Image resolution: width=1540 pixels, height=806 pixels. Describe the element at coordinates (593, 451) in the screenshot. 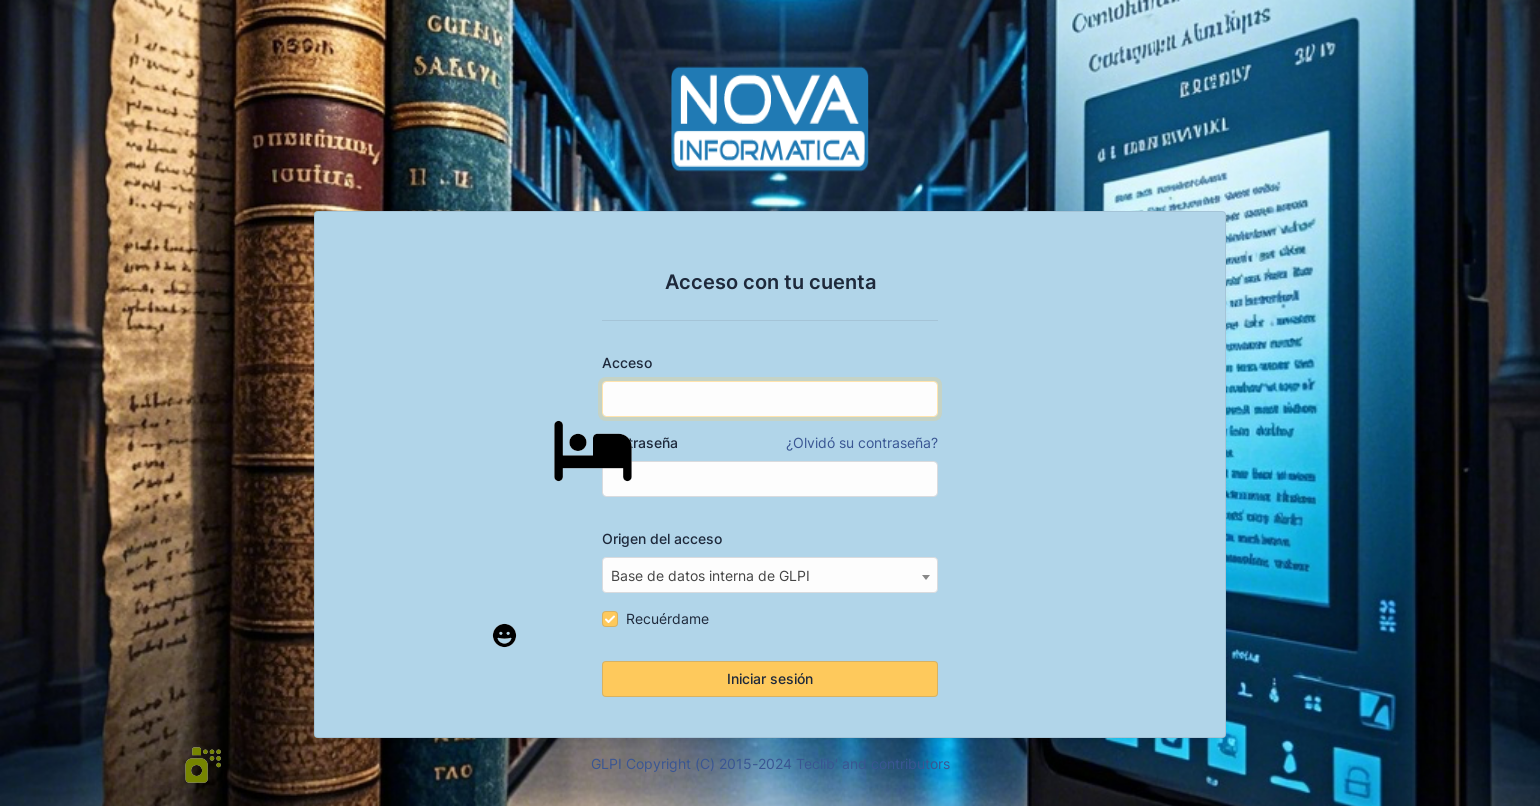

I see `find nearby hotels or accommodations` at that location.